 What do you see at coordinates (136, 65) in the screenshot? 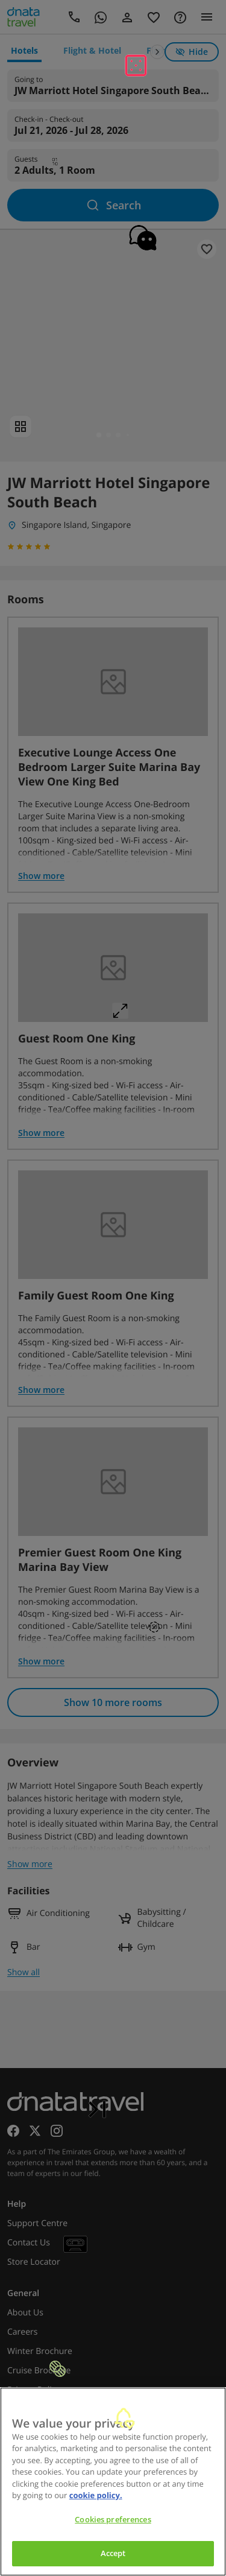
I see `randomize or shuffle content` at bounding box center [136, 65].